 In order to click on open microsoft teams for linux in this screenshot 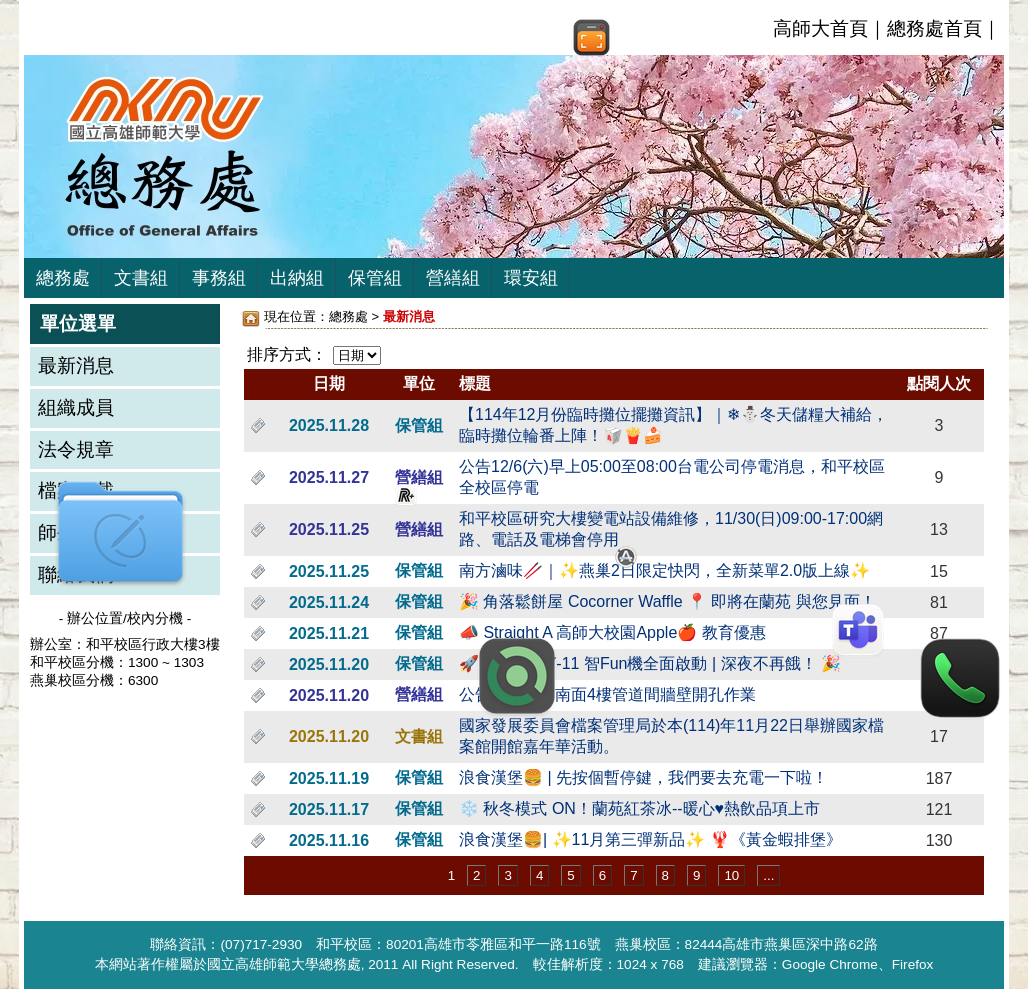, I will do `click(858, 630)`.